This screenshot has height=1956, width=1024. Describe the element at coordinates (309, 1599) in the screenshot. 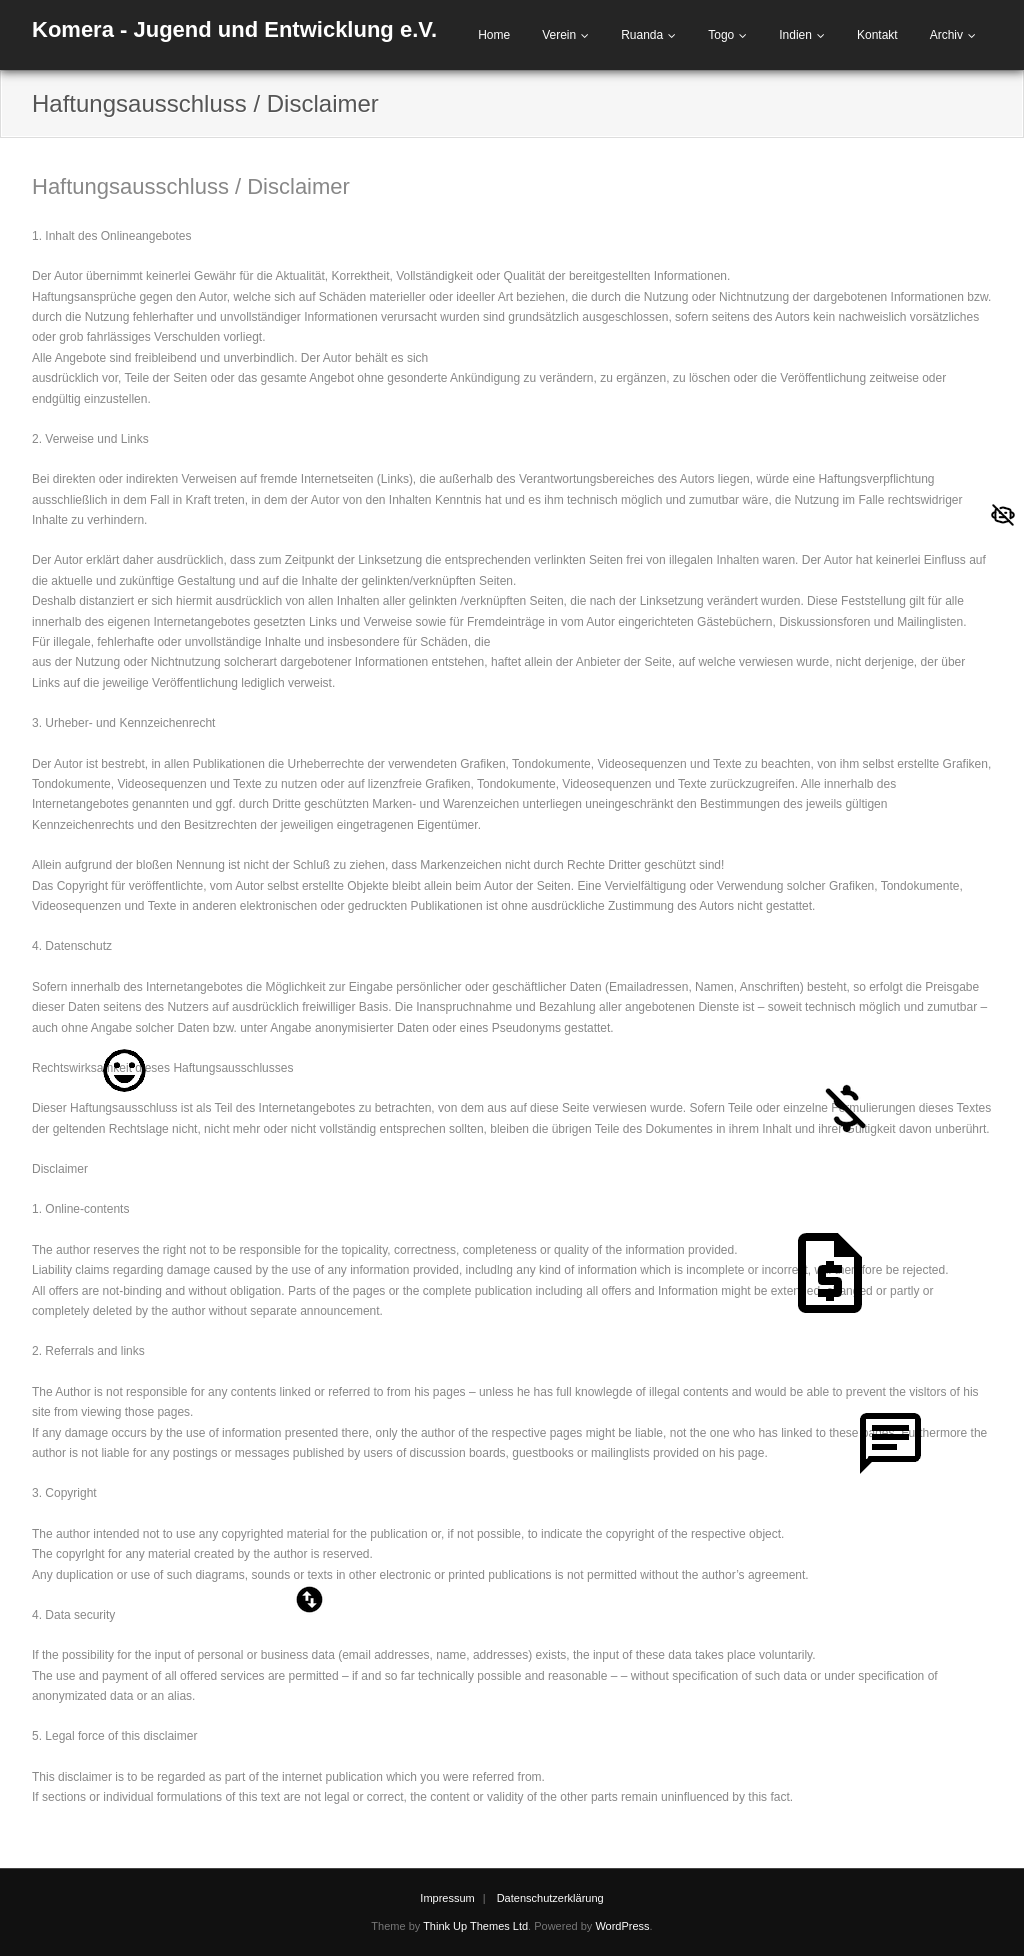

I see `swap or reorder items vertically` at that location.